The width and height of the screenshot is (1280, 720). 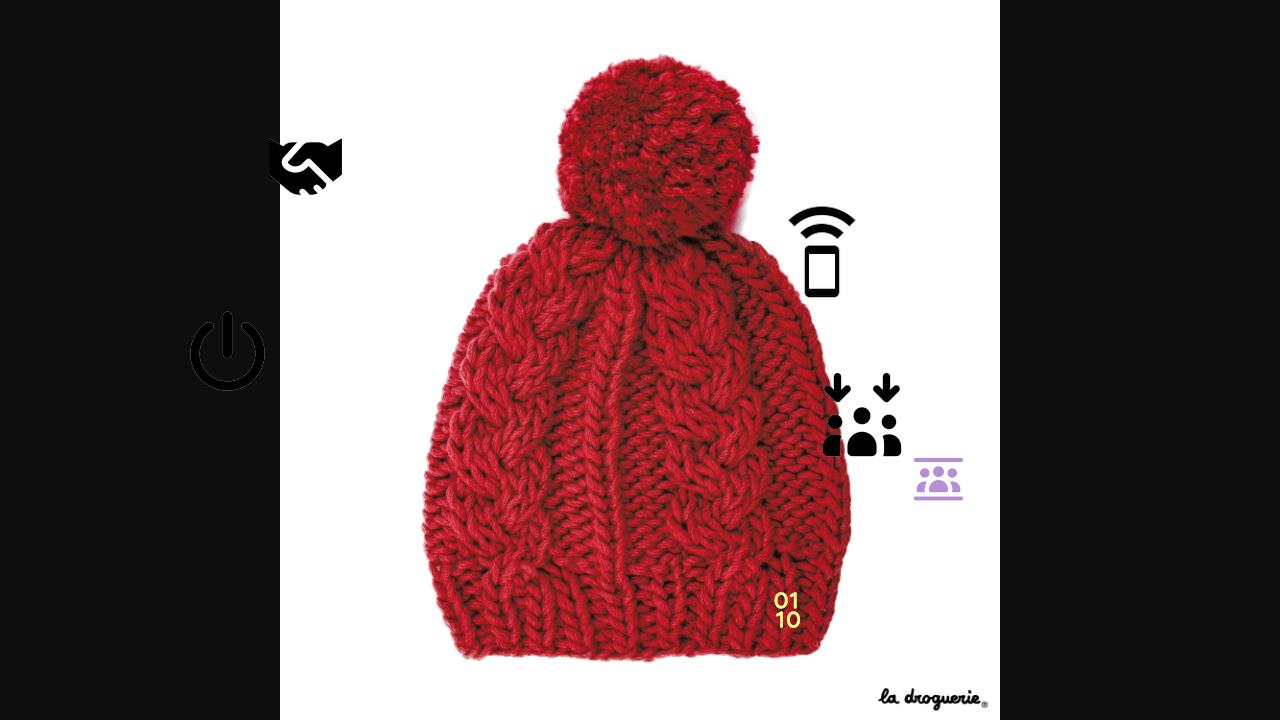 What do you see at coordinates (305, 166) in the screenshot?
I see `indicates a partnership or collaboration` at bounding box center [305, 166].